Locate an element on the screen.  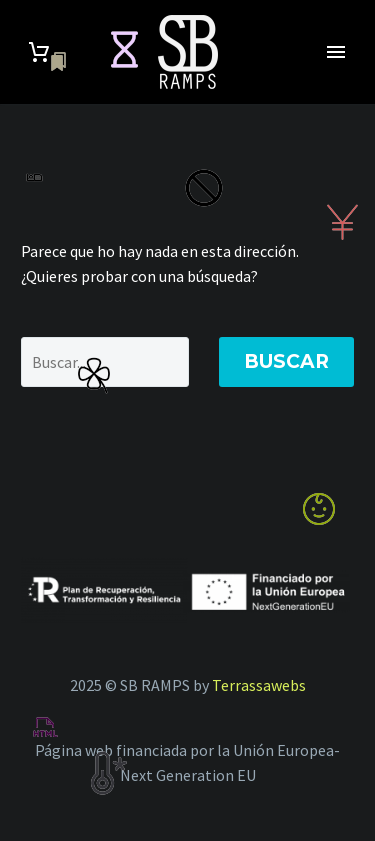
access baby or child-related features is located at coordinates (319, 509).